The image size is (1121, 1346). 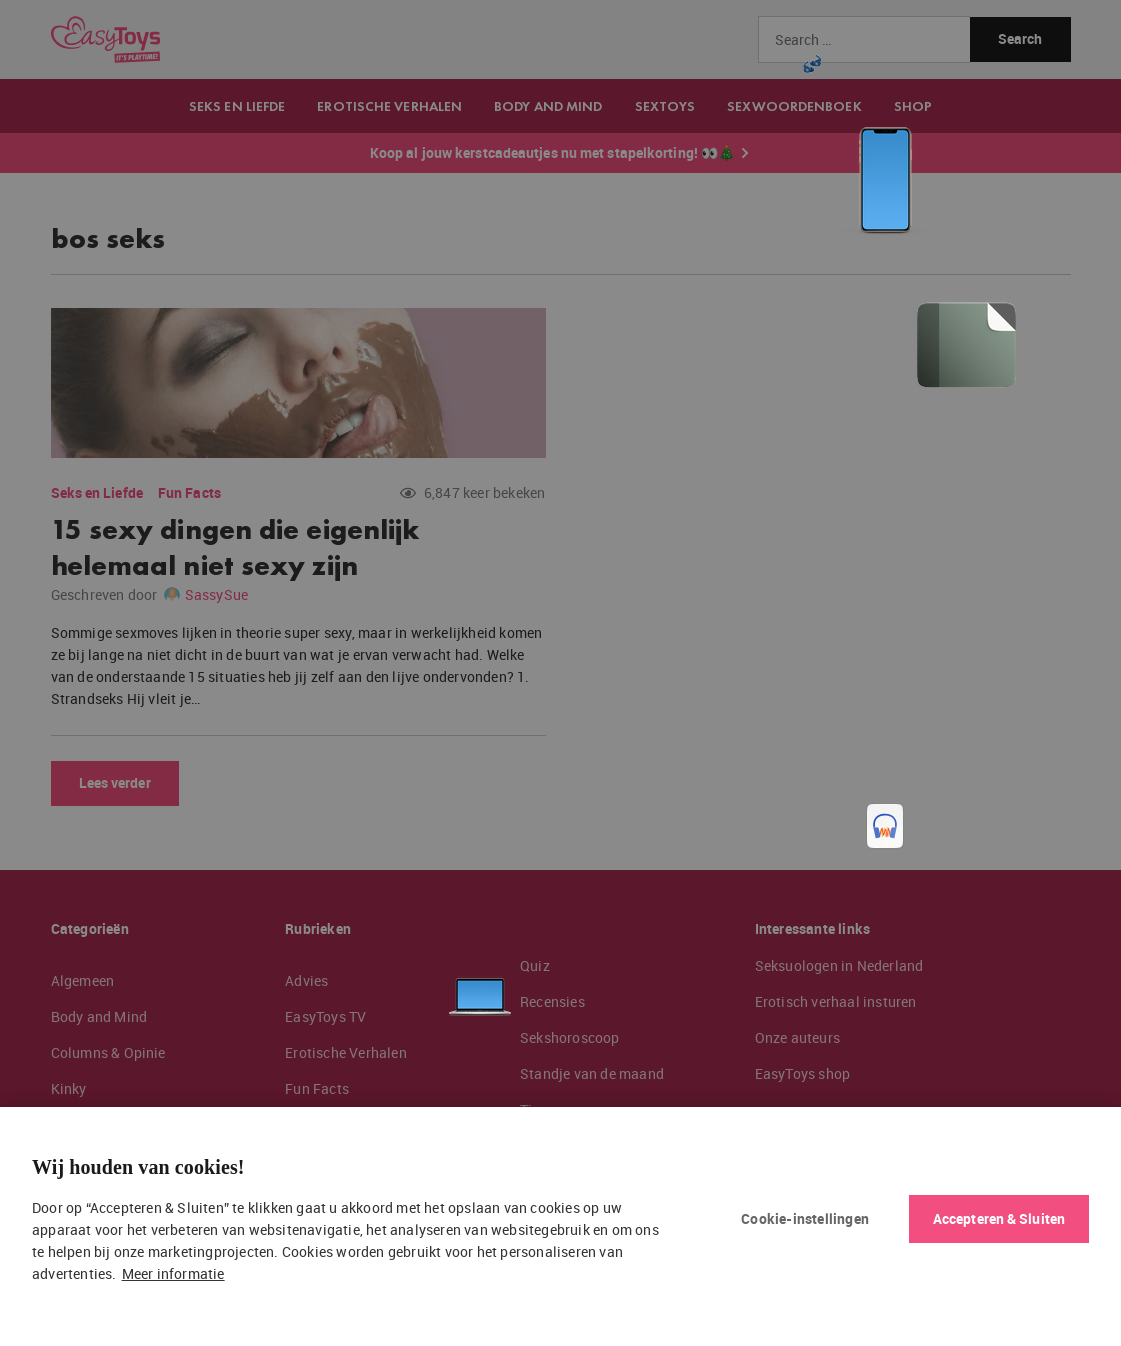 What do you see at coordinates (480, 992) in the screenshot?
I see `represents this device in system settings or finder` at bounding box center [480, 992].